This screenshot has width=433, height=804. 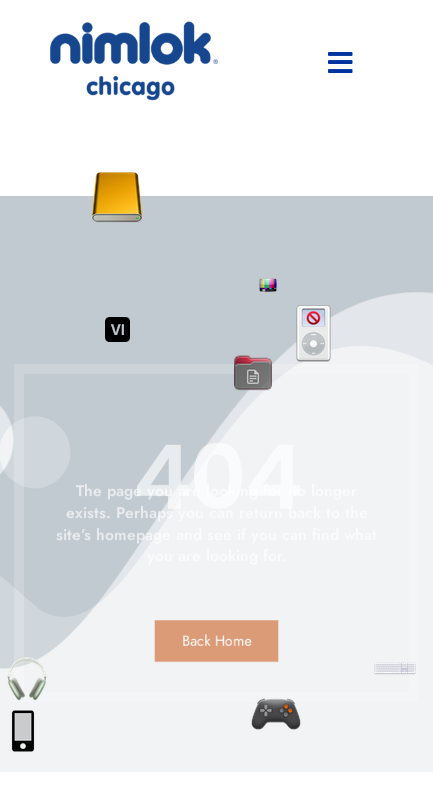 I want to click on access external USB hard drive, so click(x=117, y=197).